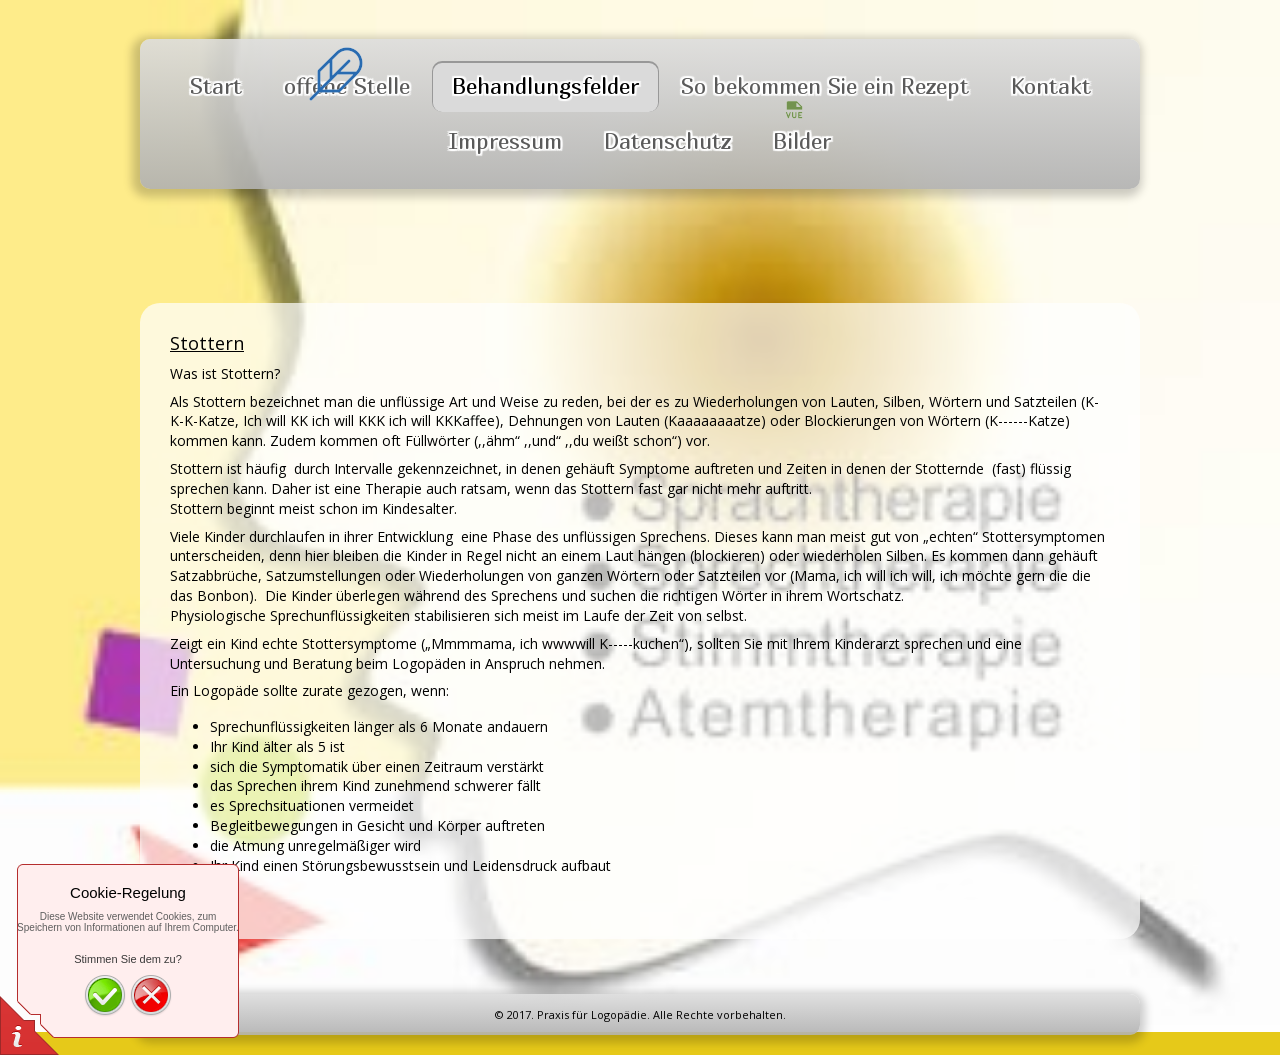  What do you see at coordinates (794, 110) in the screenshot?
I see `a Vue.js framework file` at bounding box center [794, 110].